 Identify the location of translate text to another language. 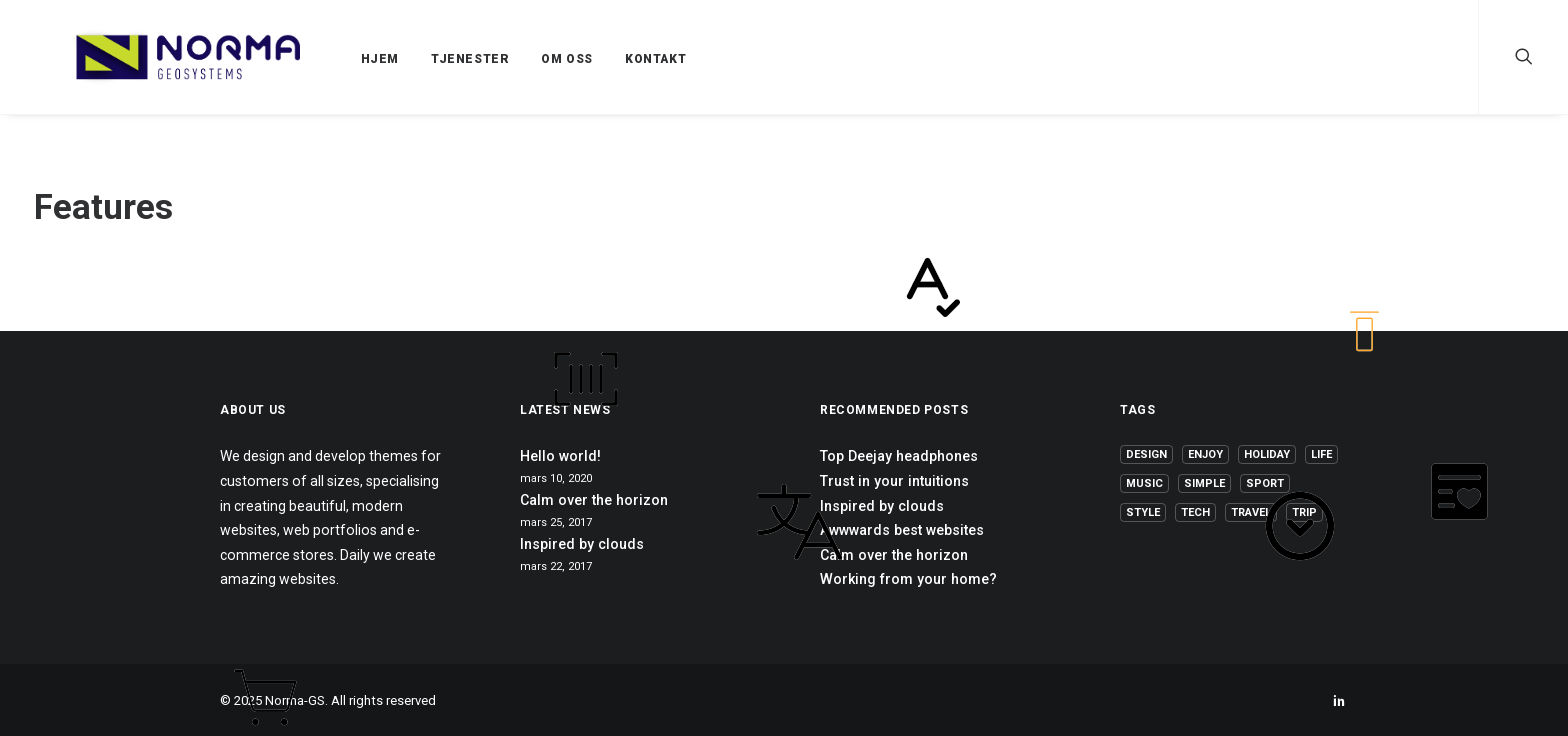
(796, 523).